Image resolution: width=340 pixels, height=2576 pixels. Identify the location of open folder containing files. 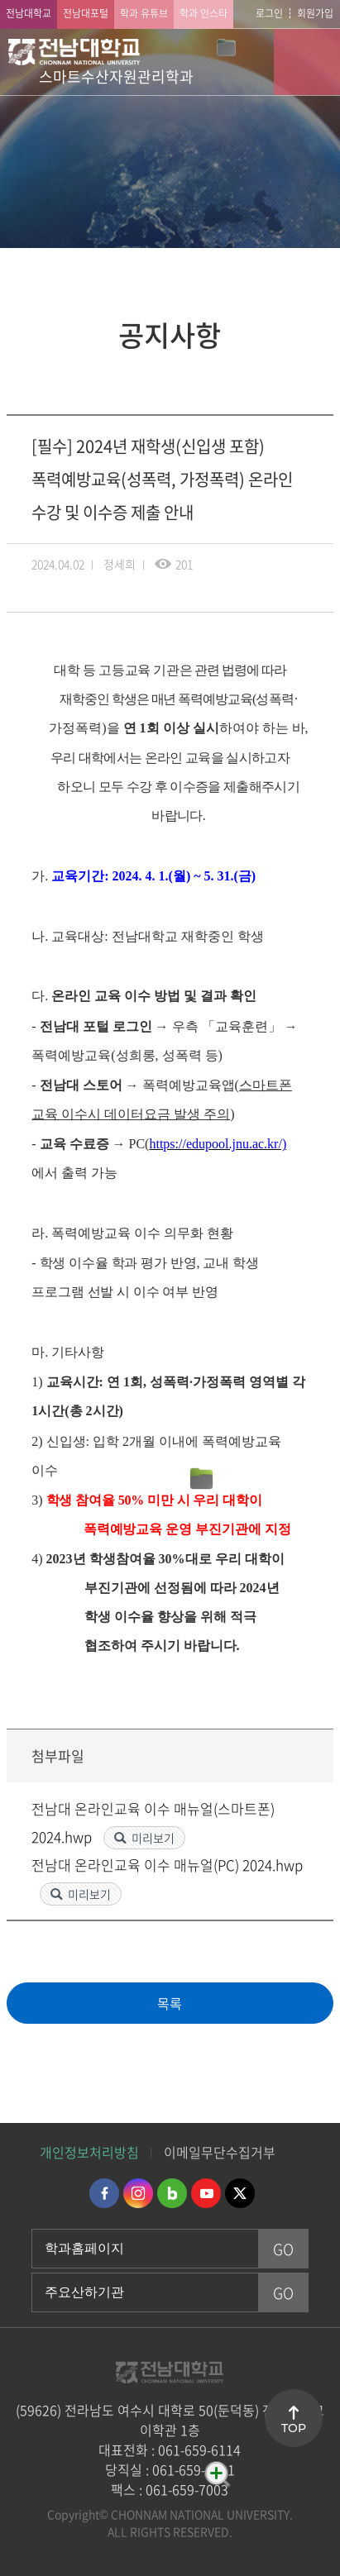
(201, 1478).